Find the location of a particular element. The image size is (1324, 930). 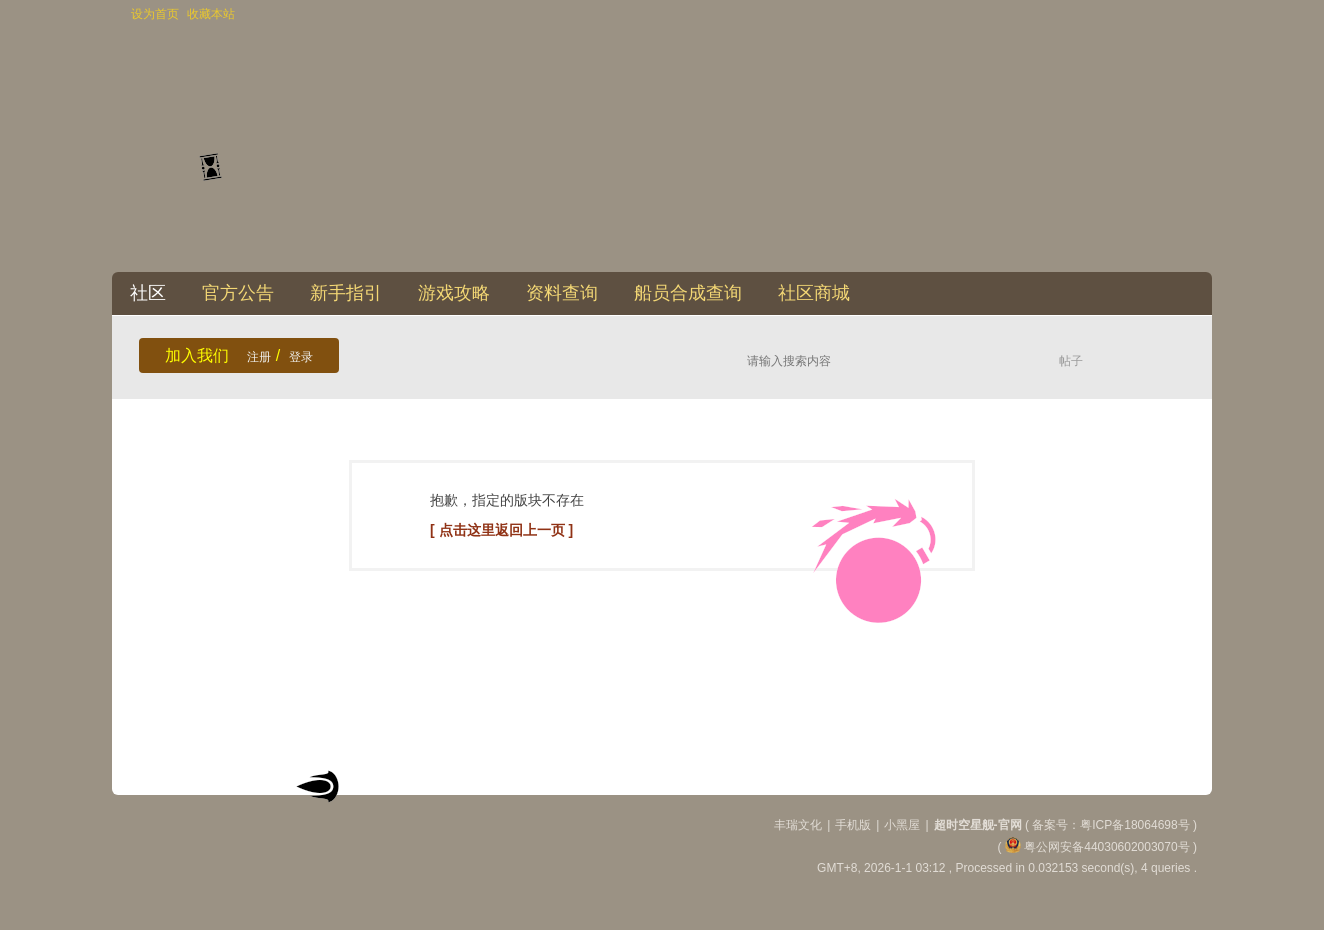

select the lucifer cannon weapon is located at coordinates (317, 786).